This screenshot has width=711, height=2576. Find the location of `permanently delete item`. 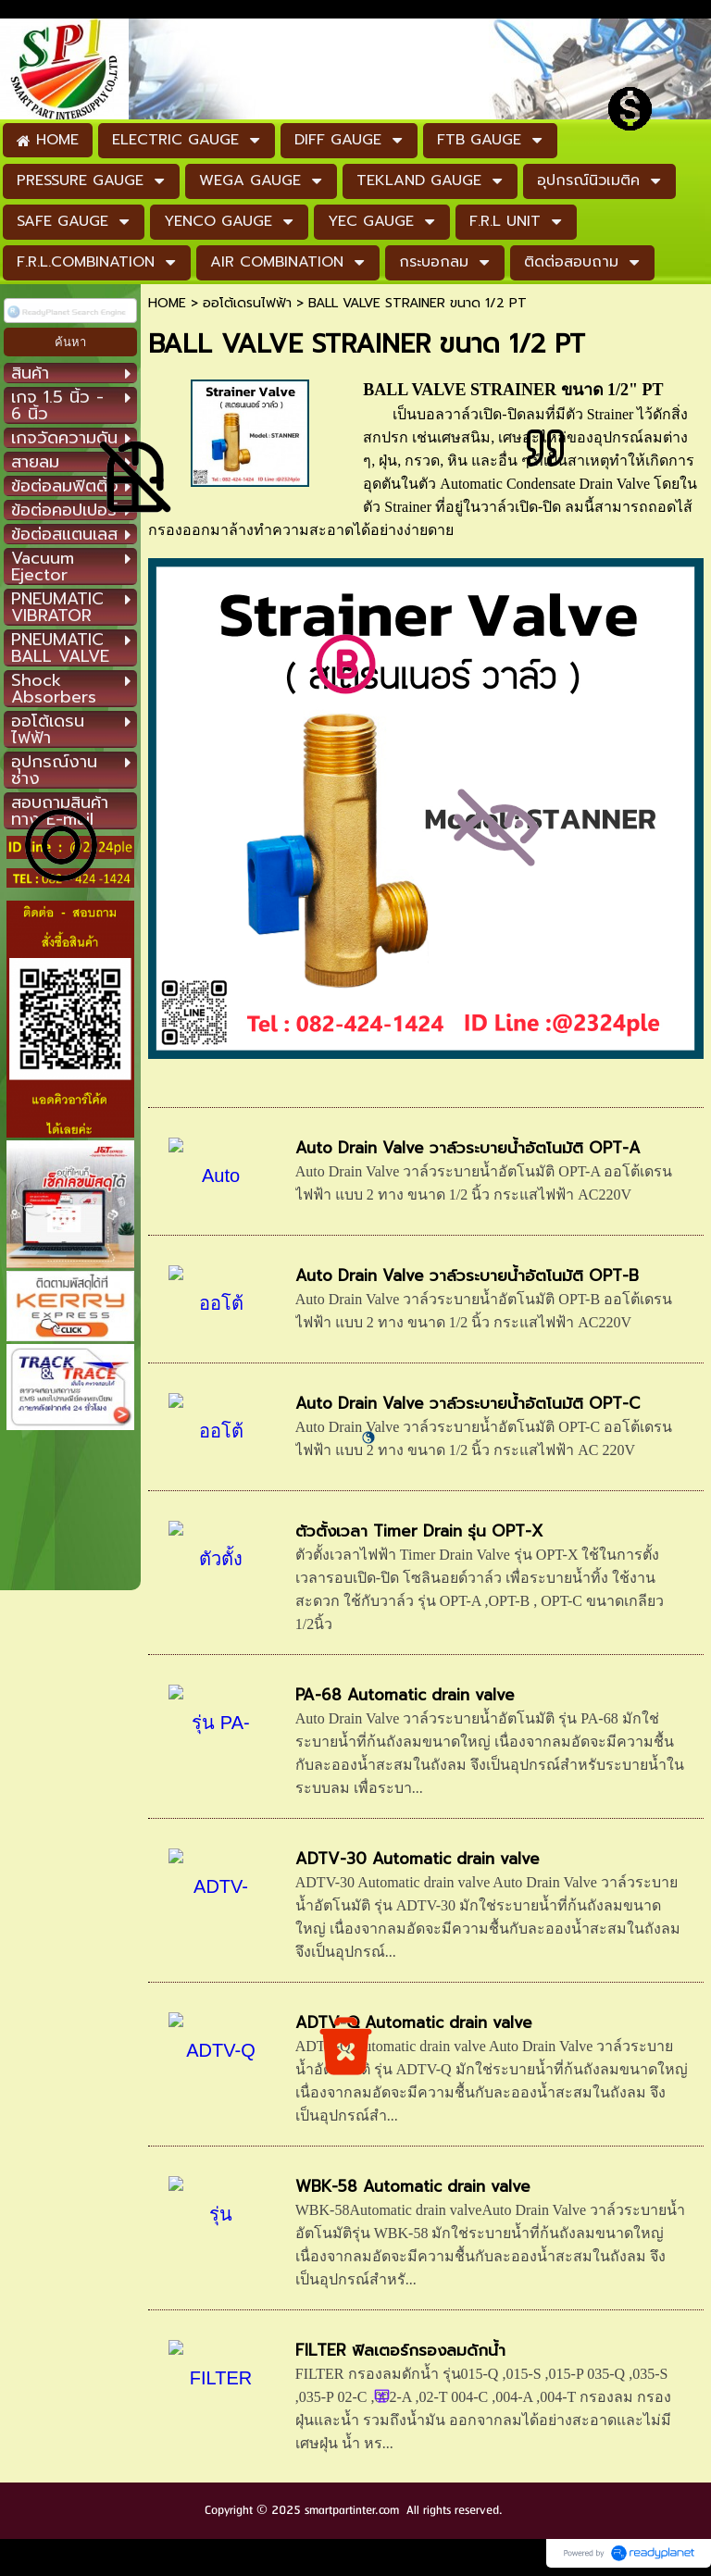

permanently delete item is located at coordinates (345, 2046).